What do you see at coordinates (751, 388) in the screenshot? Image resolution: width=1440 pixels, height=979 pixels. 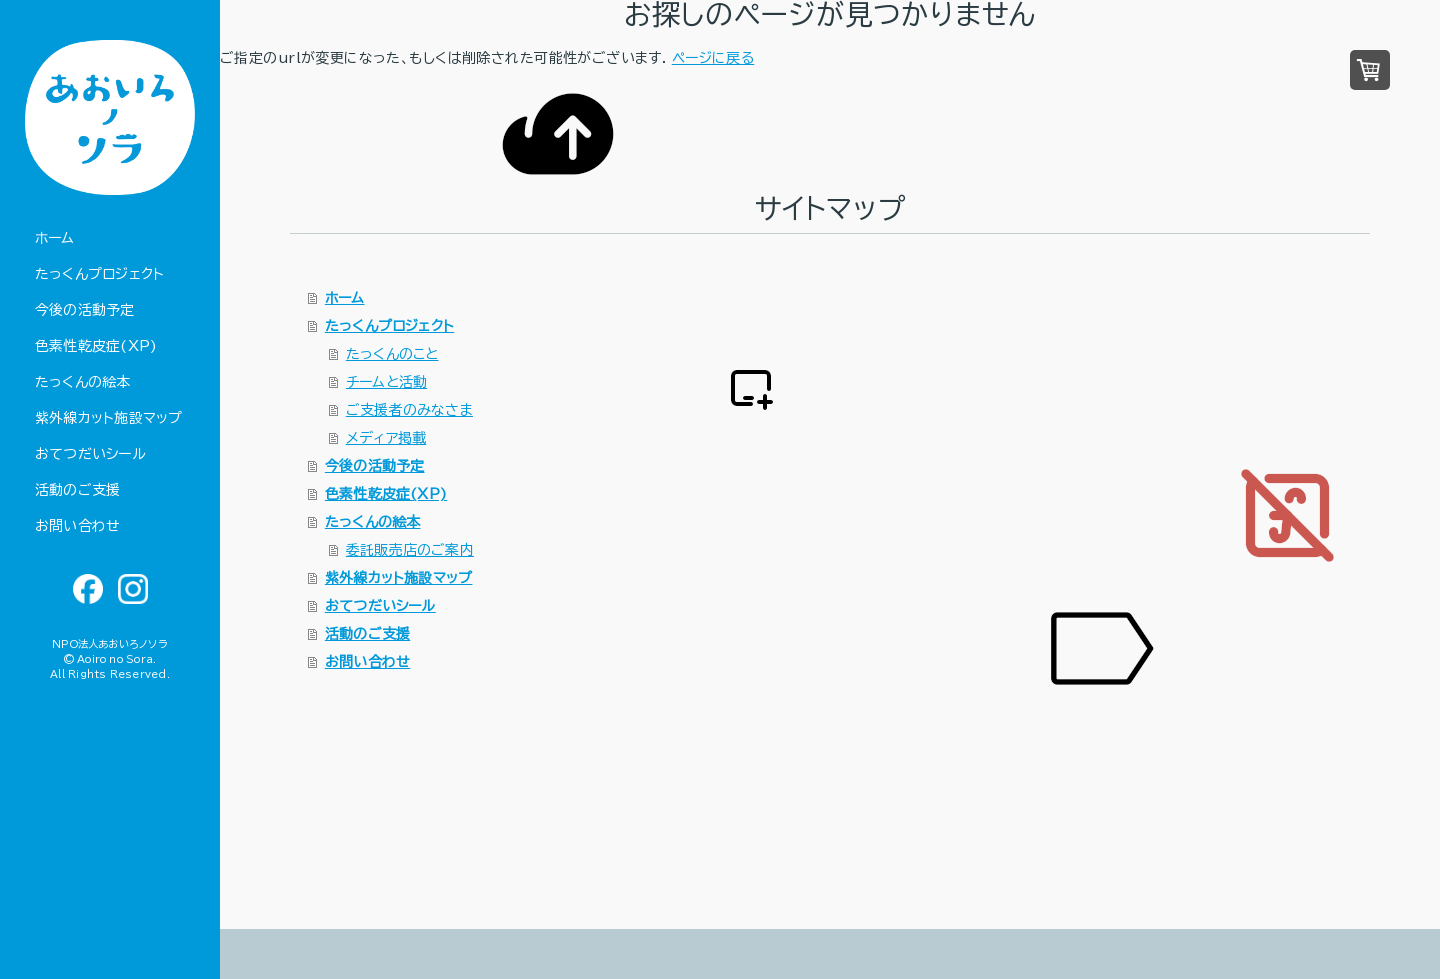 I see `add a new iPad or tablet device` at bounding box center [751, 388].